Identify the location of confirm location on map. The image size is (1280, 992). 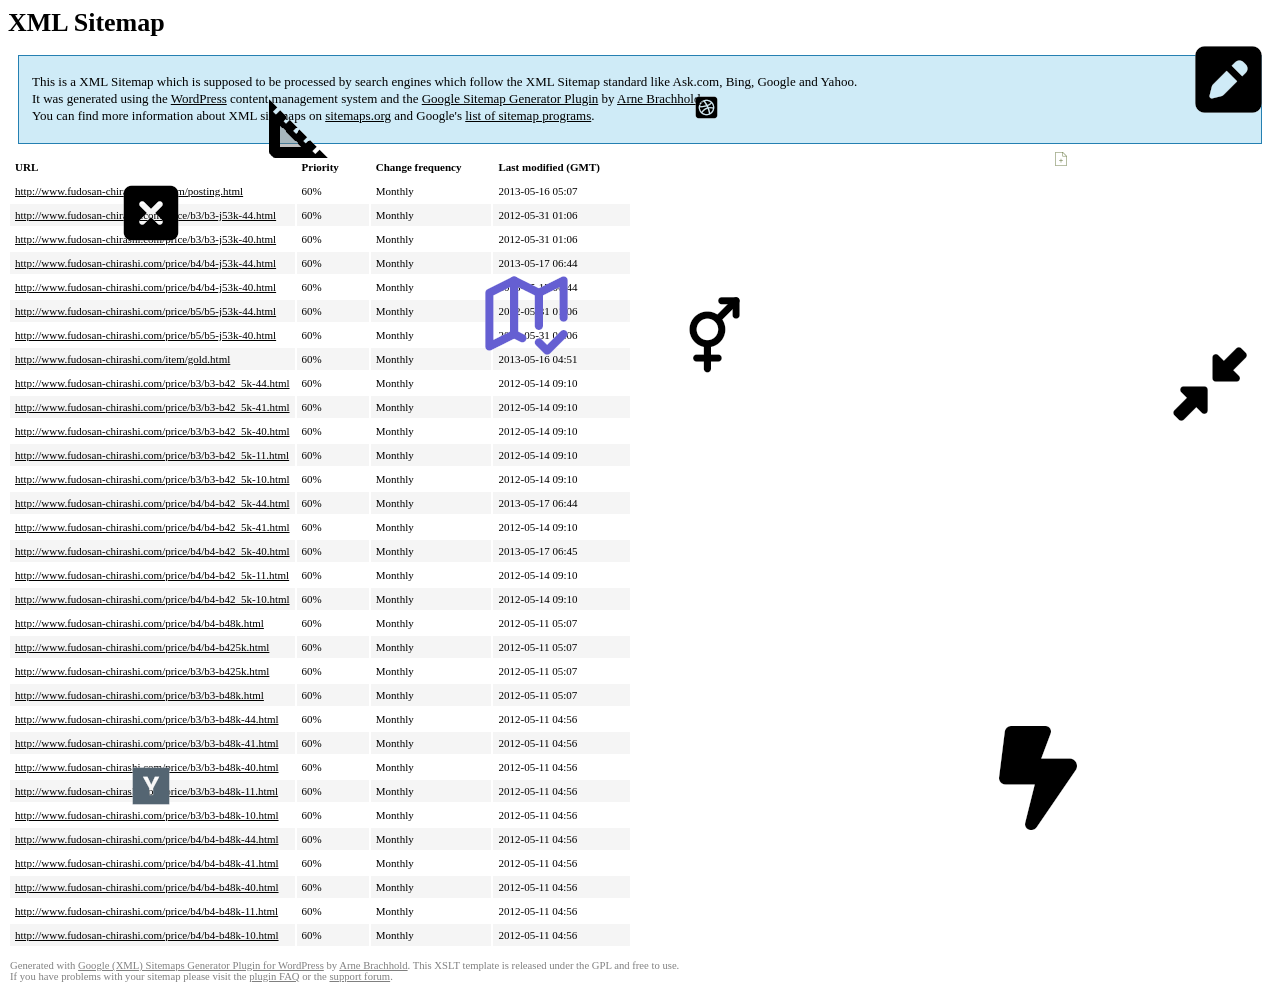
(526, 313).